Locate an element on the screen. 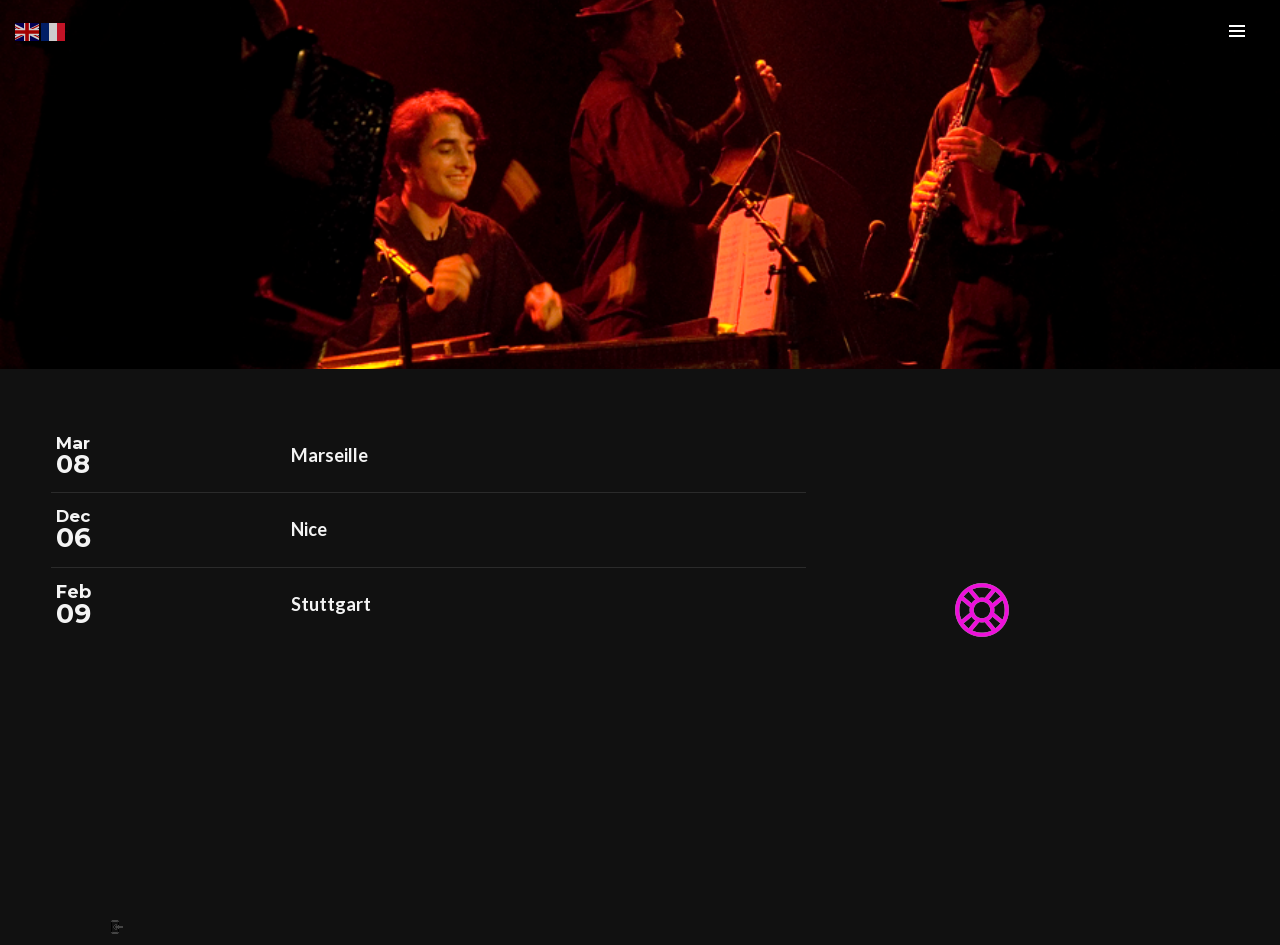  access help or support is located at coordinates (982, 610).